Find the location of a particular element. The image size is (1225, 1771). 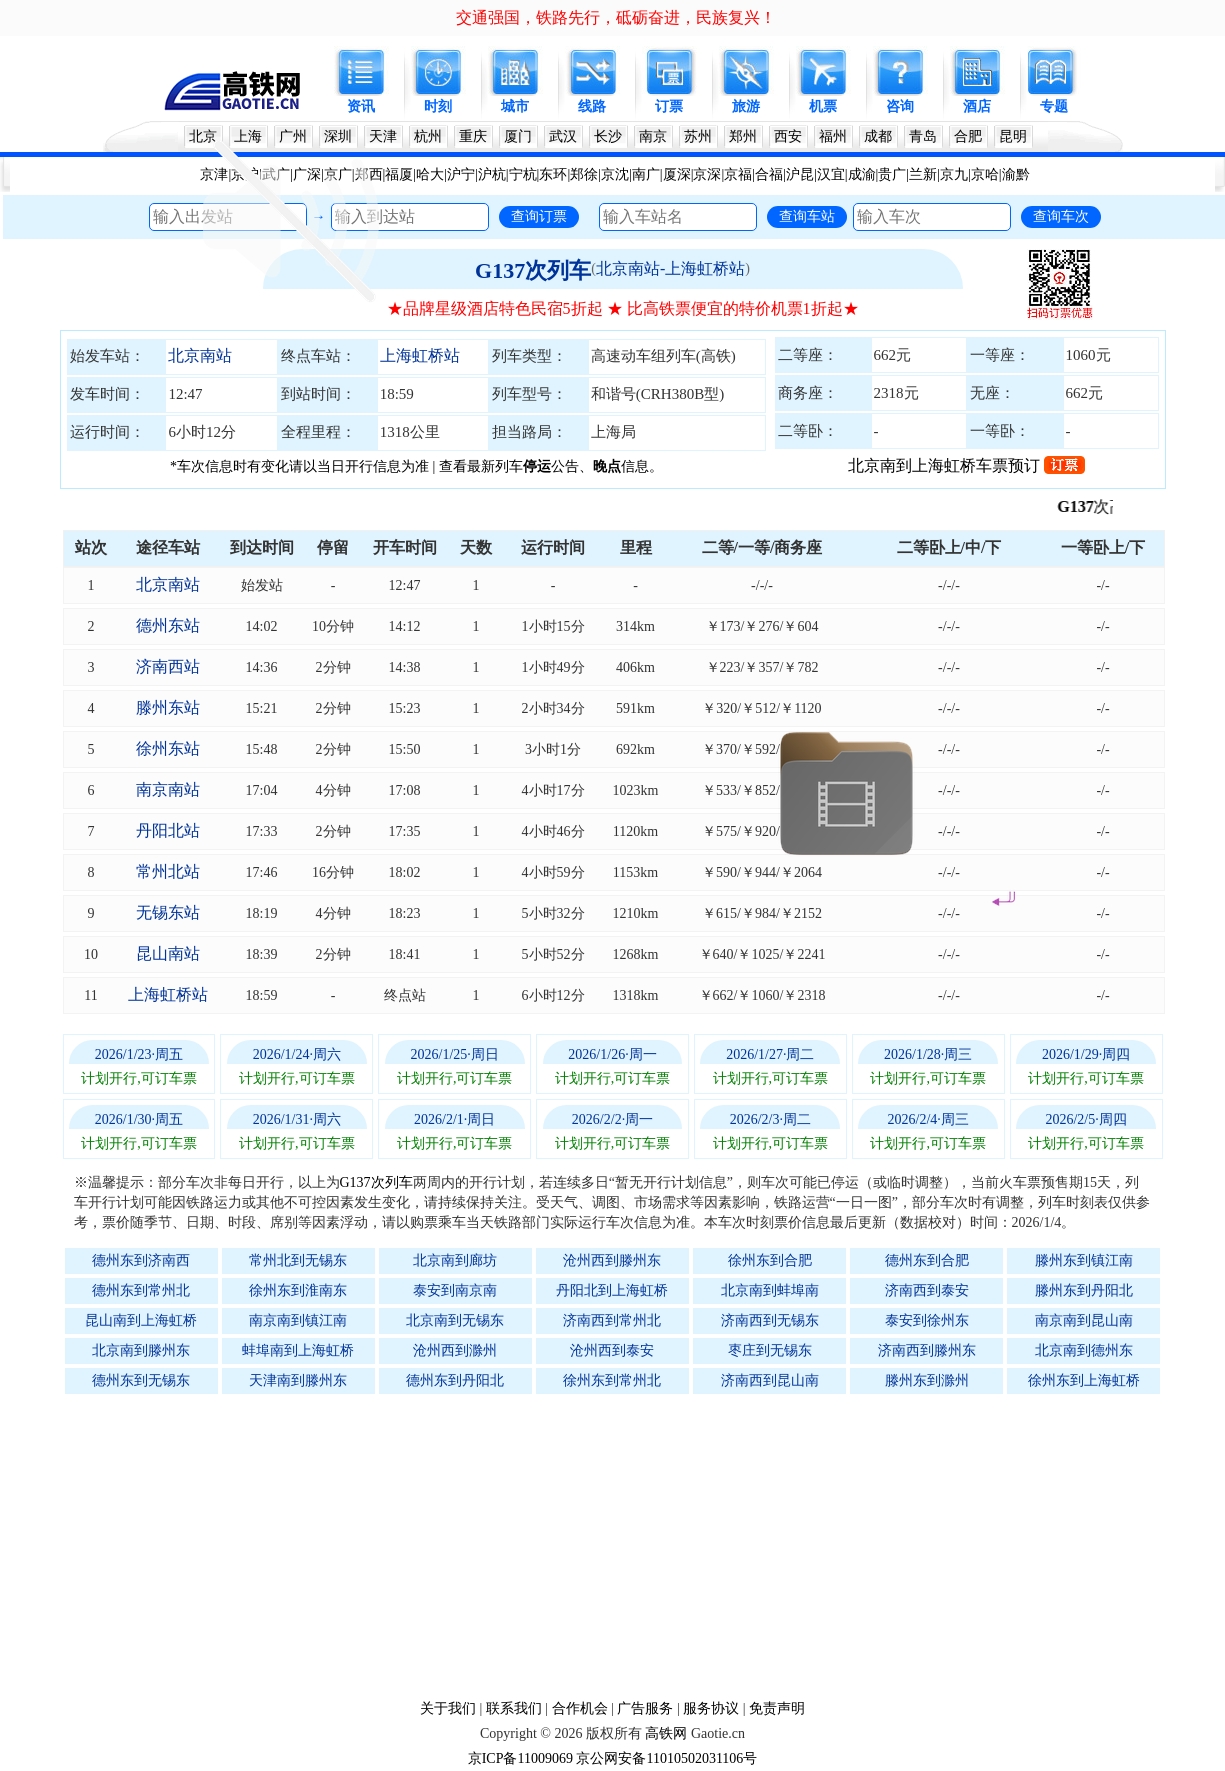

open your videos folder is located at coordinates (846, 793).